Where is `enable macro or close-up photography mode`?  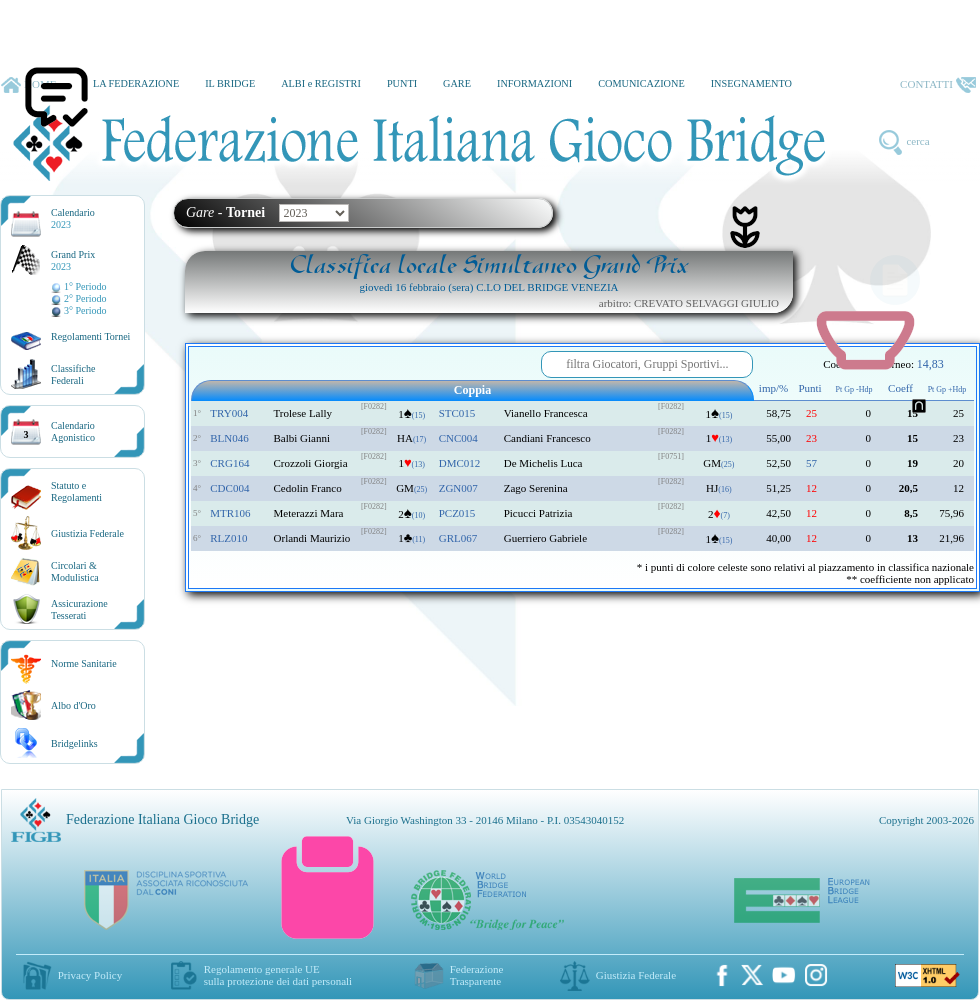 enable macro or close-up photography mode is located at coordinates (745, 227).